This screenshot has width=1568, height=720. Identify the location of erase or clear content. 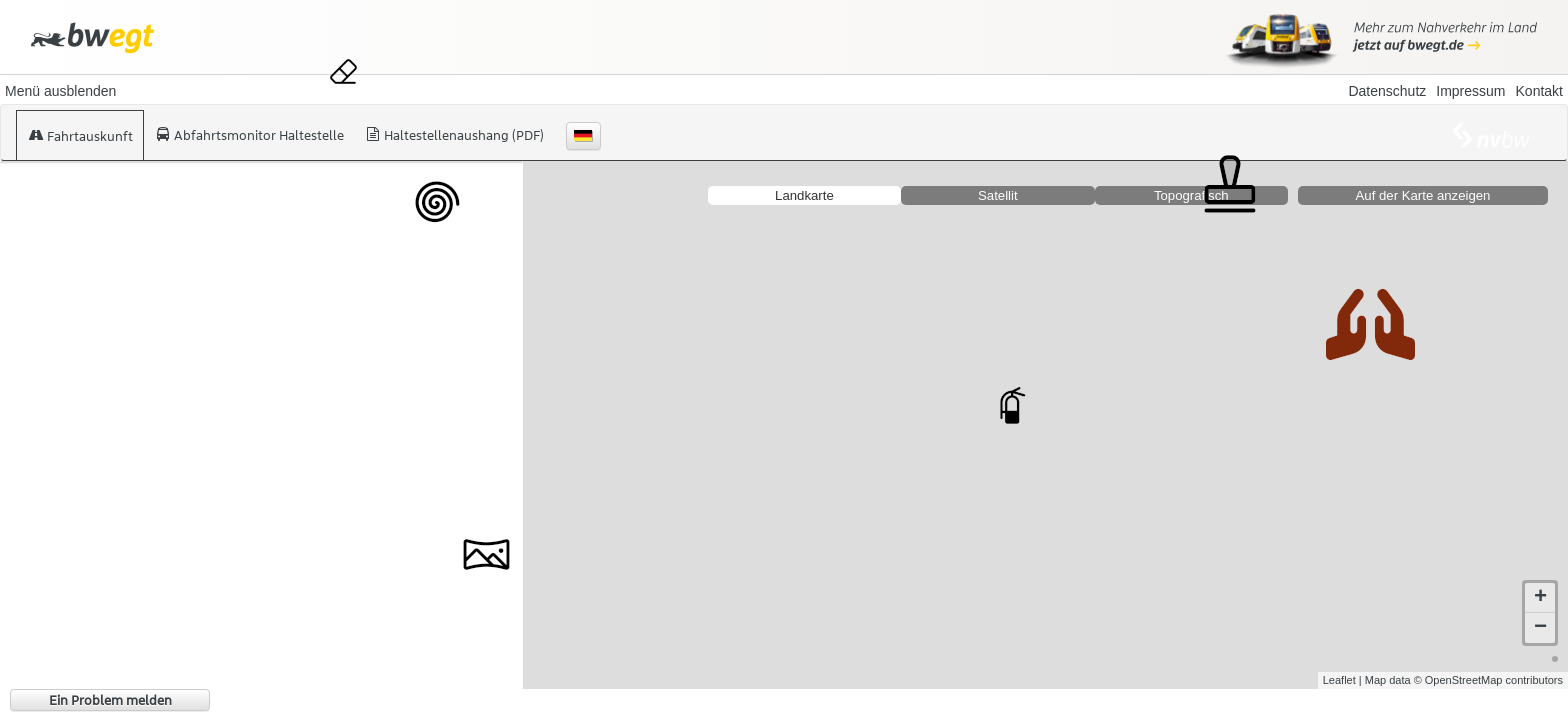
(343, 71).